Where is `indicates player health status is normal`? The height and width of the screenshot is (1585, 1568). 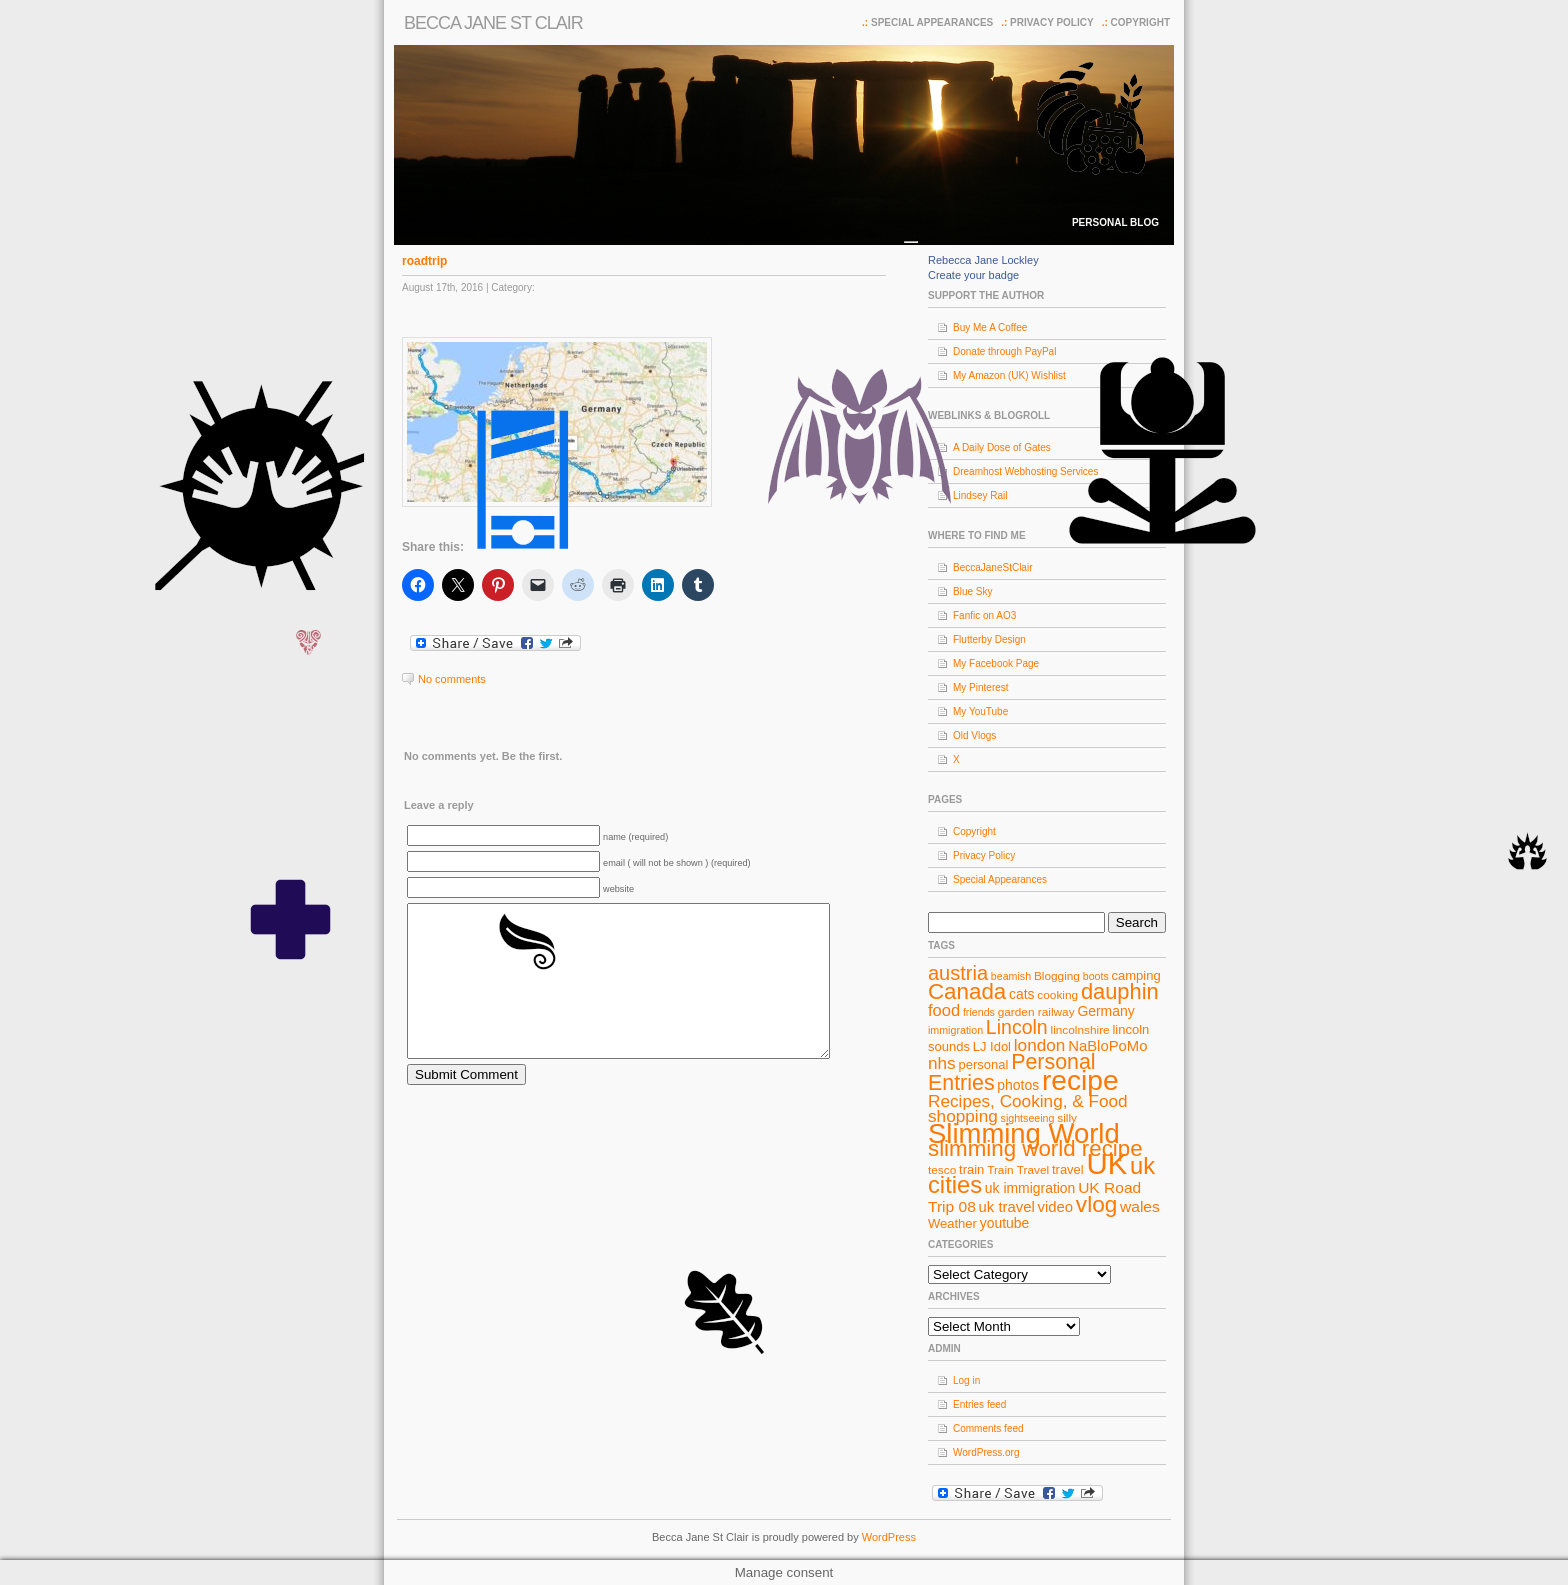
indicates player health status is normal is located at coordinates (290, 919).